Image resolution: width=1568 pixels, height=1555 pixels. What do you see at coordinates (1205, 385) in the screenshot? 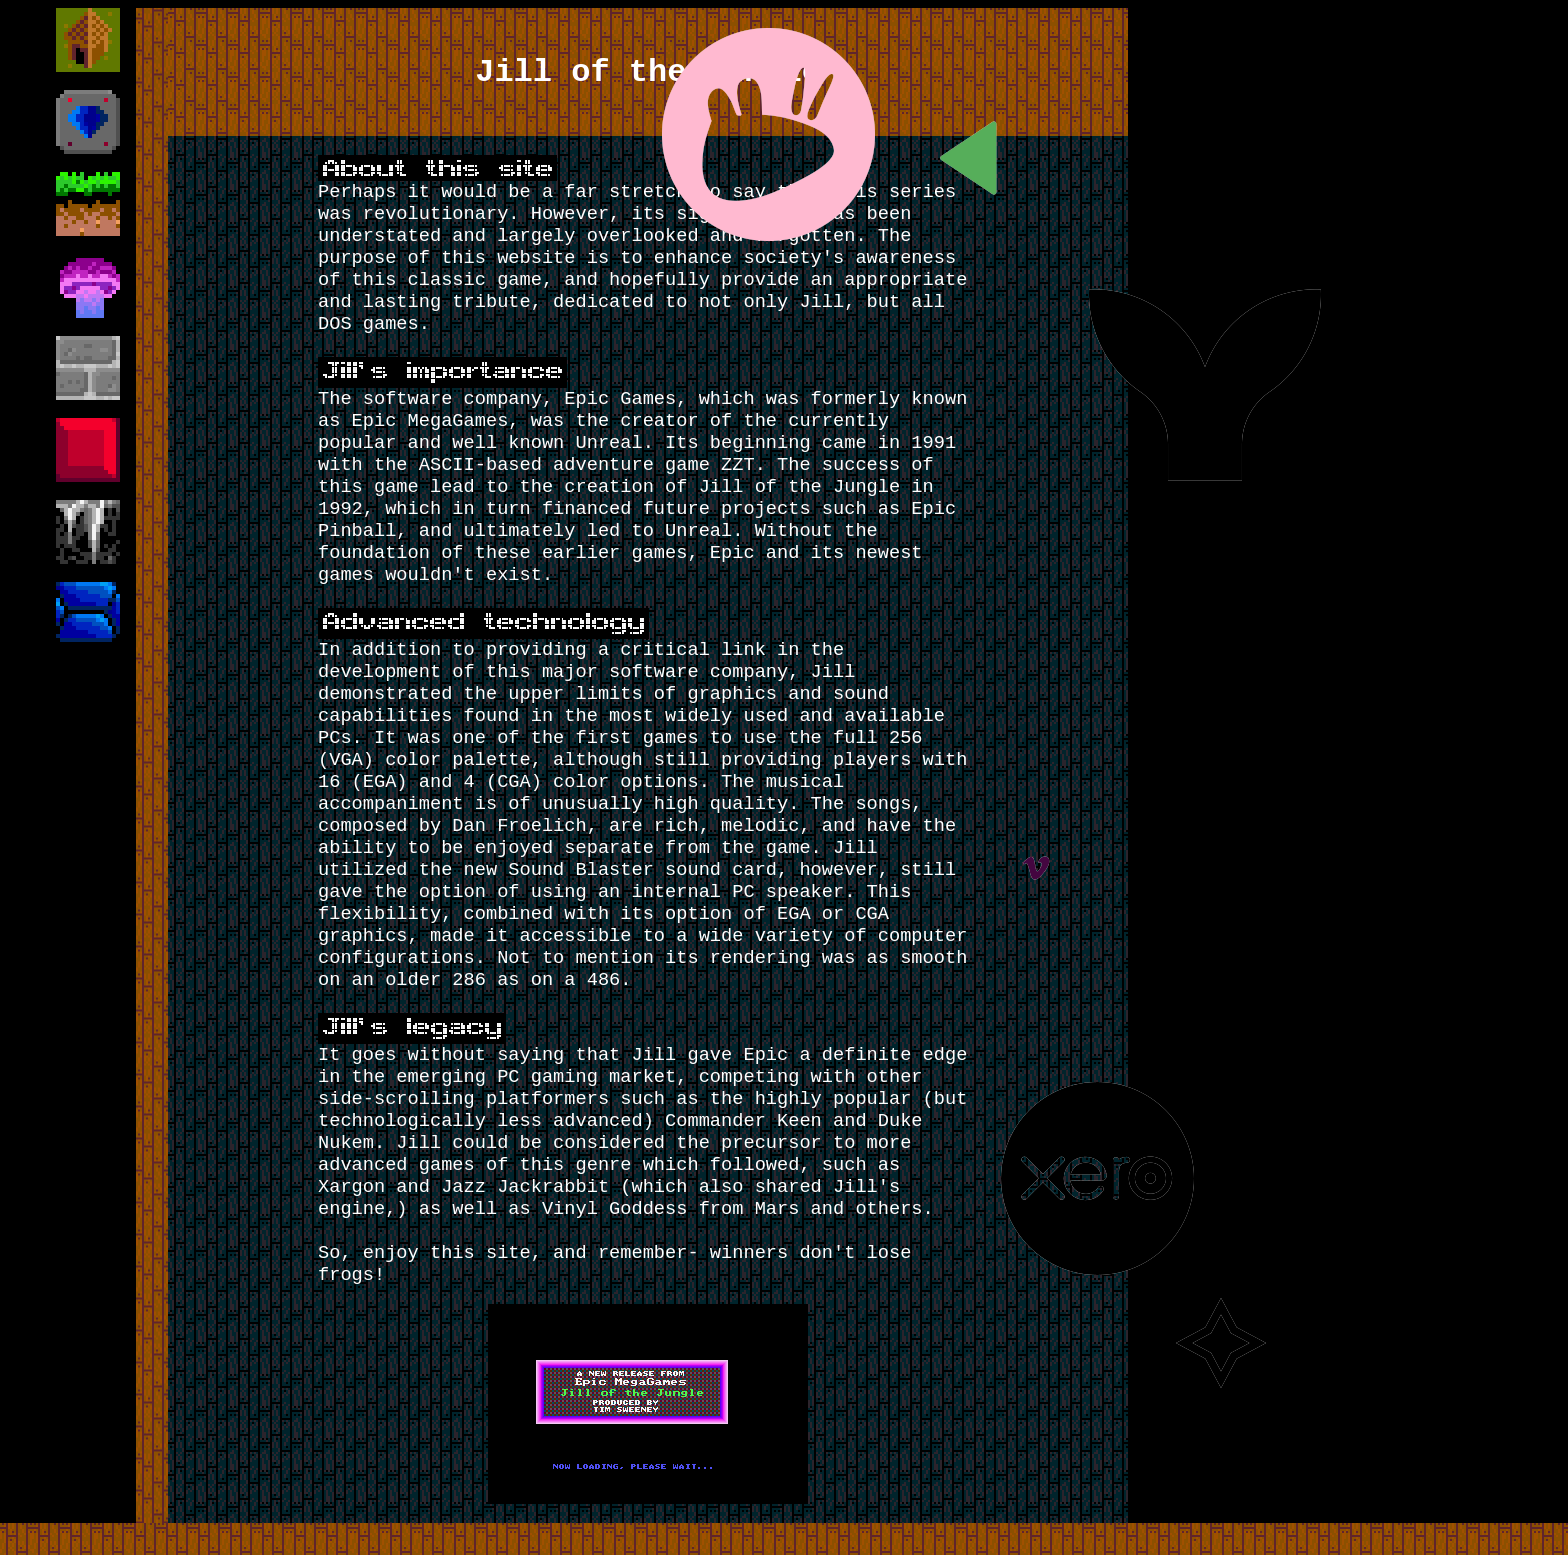
I see `open Mermaid diagramming tool` at bounding box center [1205, 385].